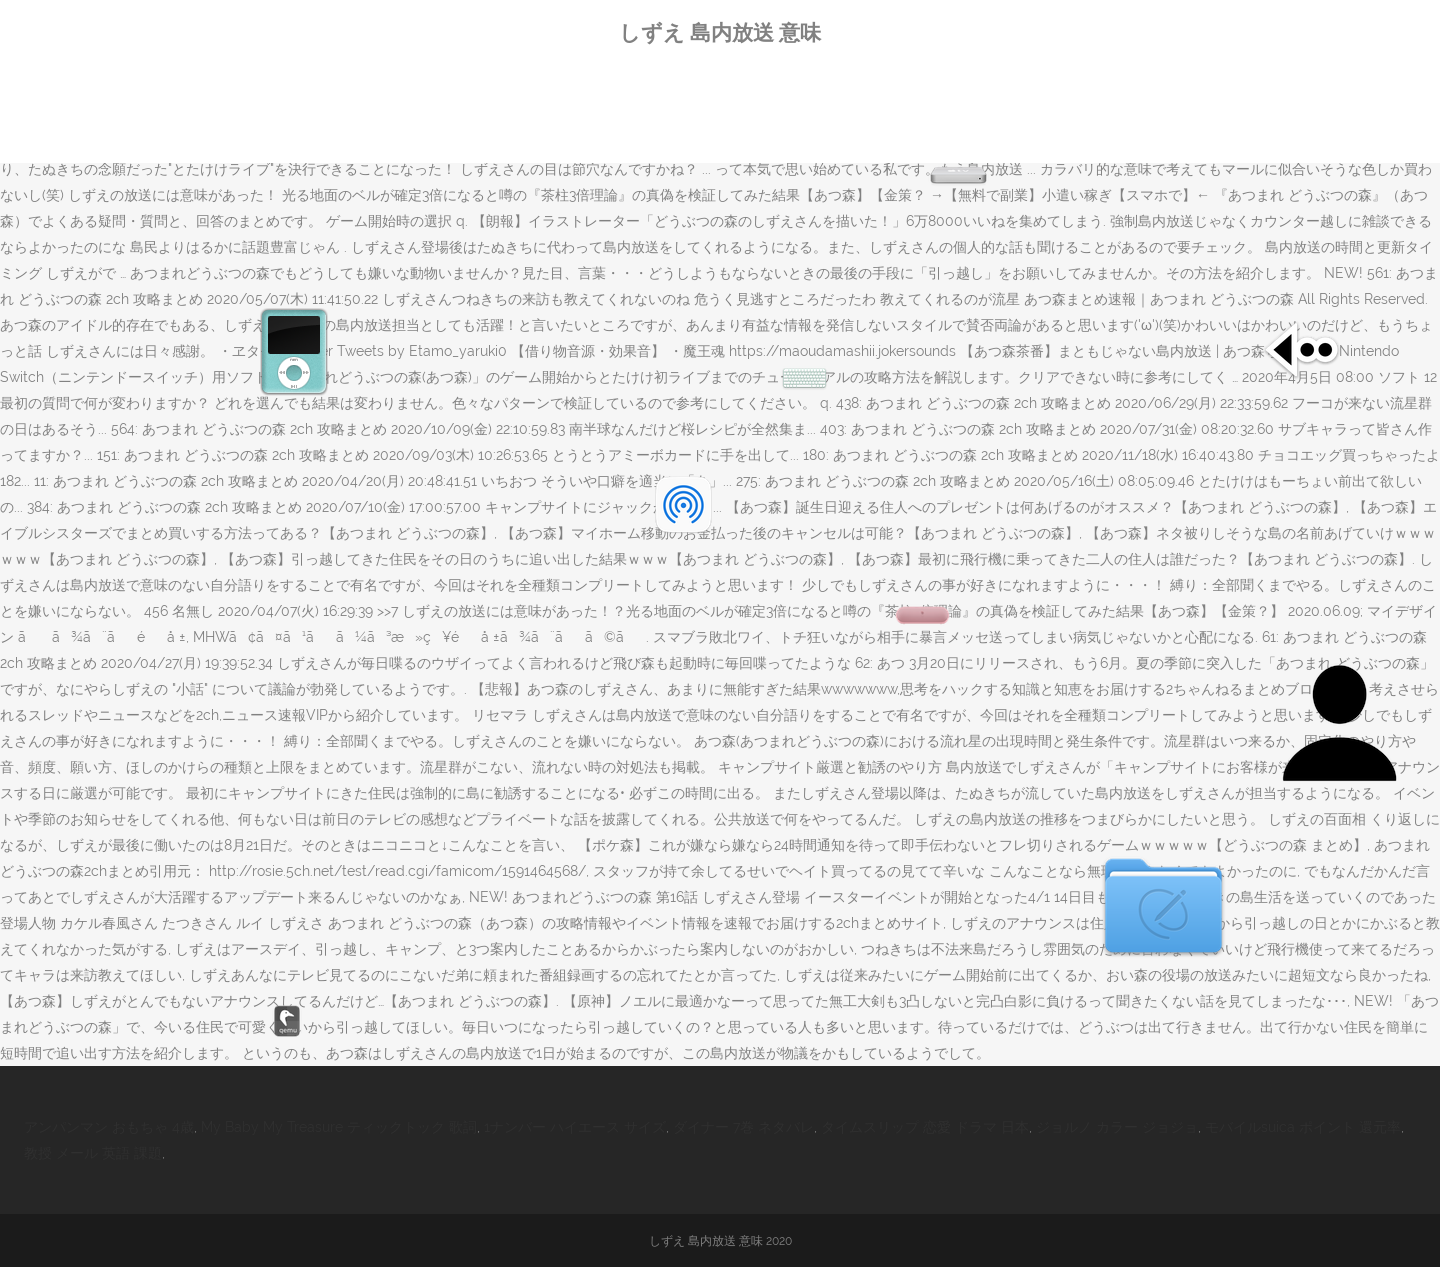 The height and width of the screenshot is (1267, 1440). What do you see at coordinates (922, 615) in the screenshot?
I see `connect to a bluetooth speaker` at bounding box center [922, 615].